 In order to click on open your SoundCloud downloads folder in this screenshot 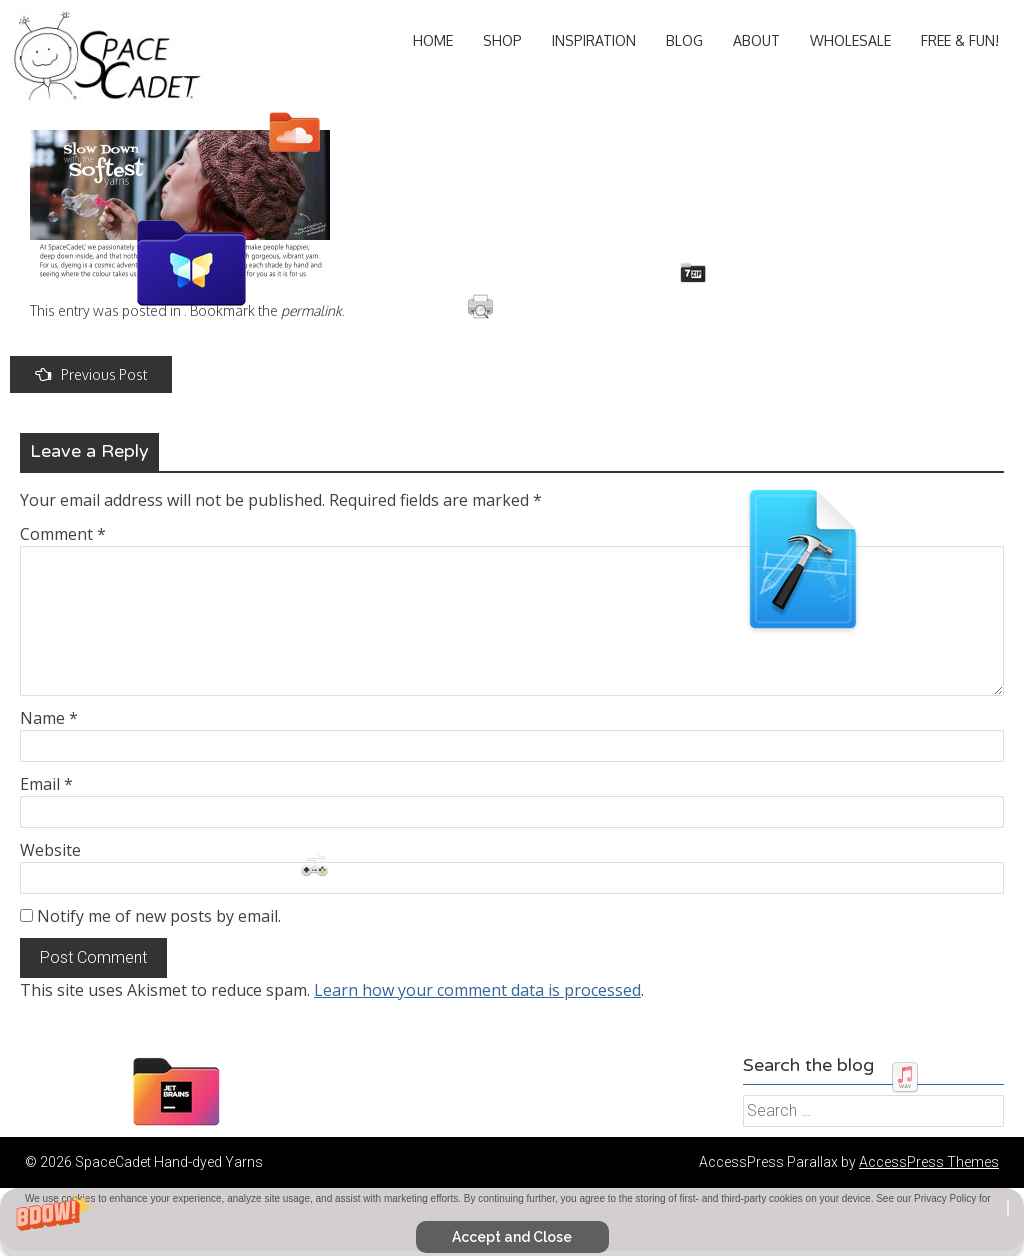, I will do `click(294, 133)`.